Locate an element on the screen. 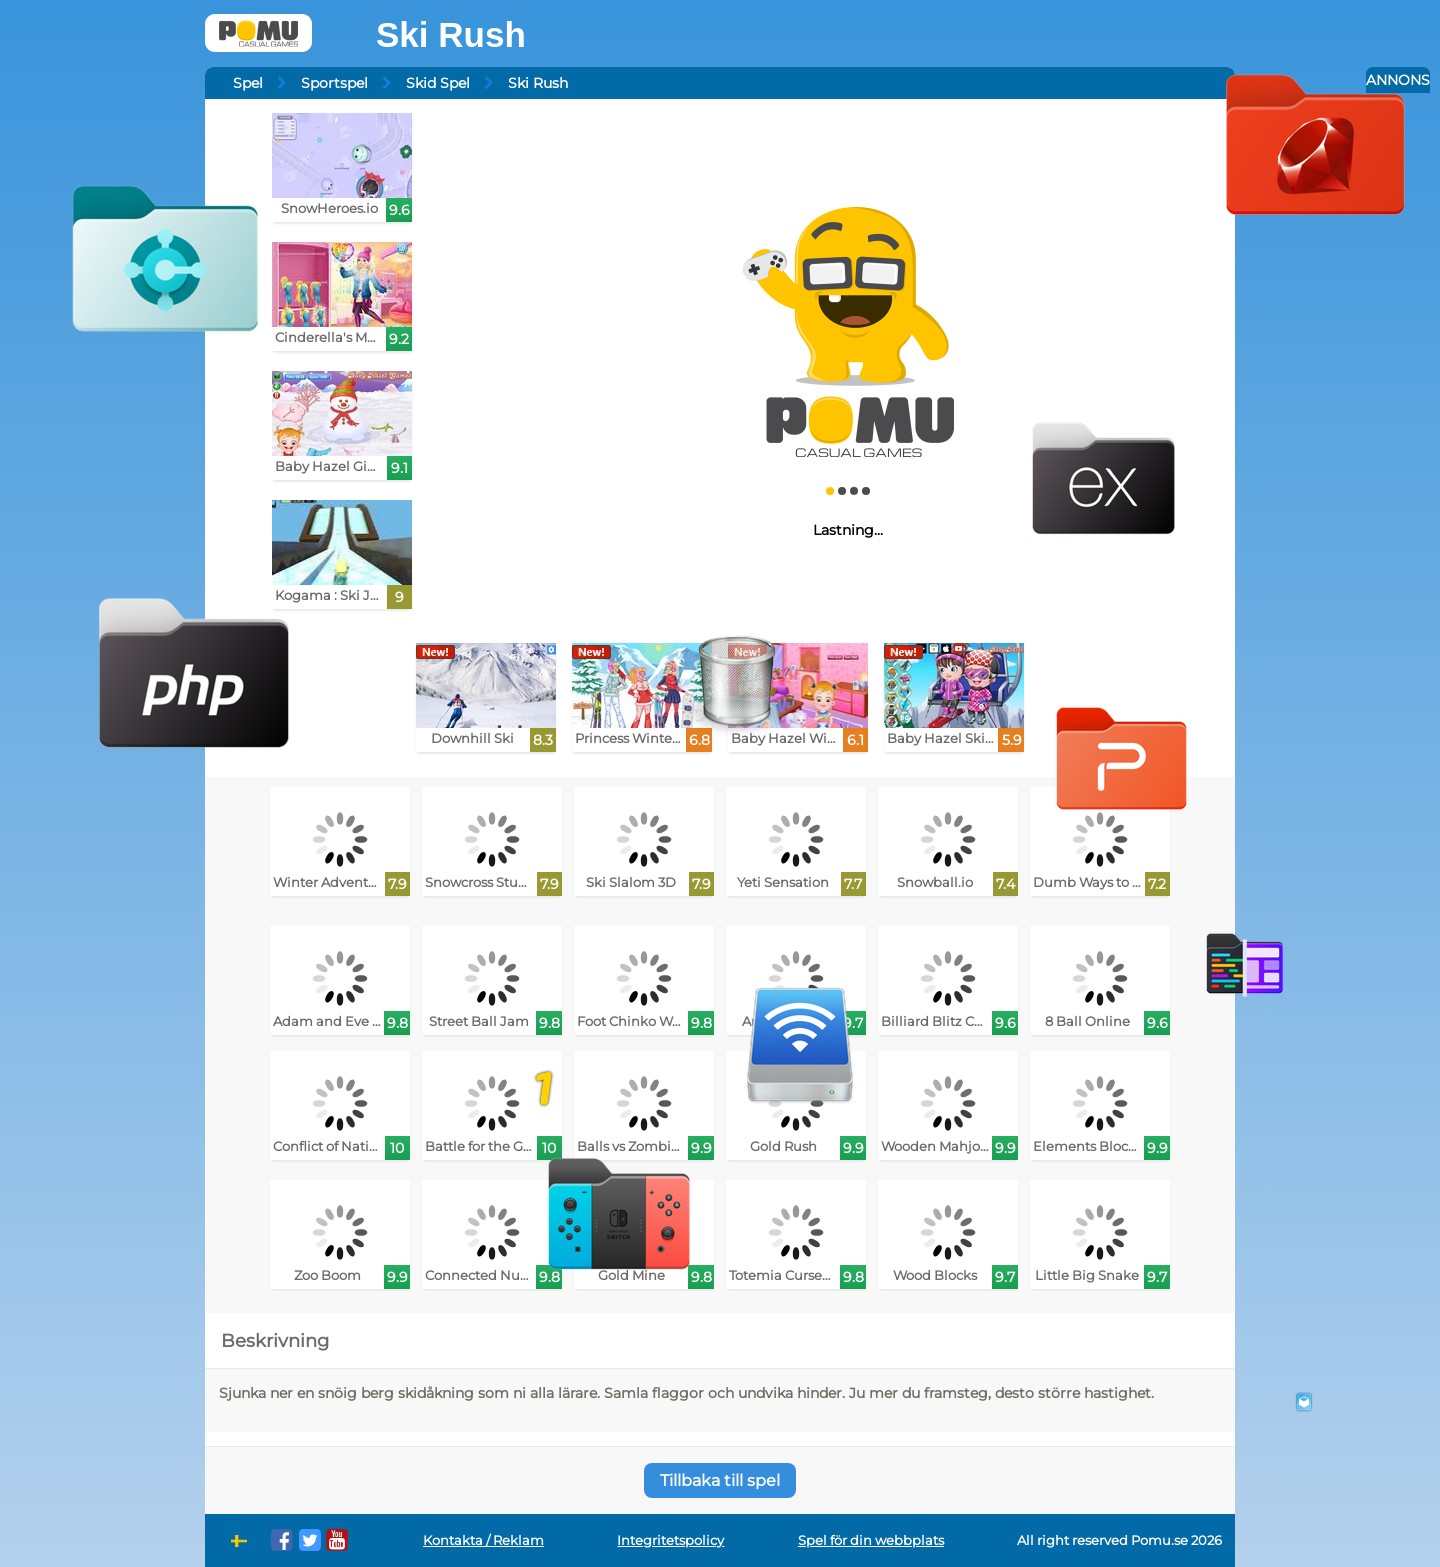 The width and height of the screenshot is (1440, 1567). folder containing php files is located at coordinates (193, 678).